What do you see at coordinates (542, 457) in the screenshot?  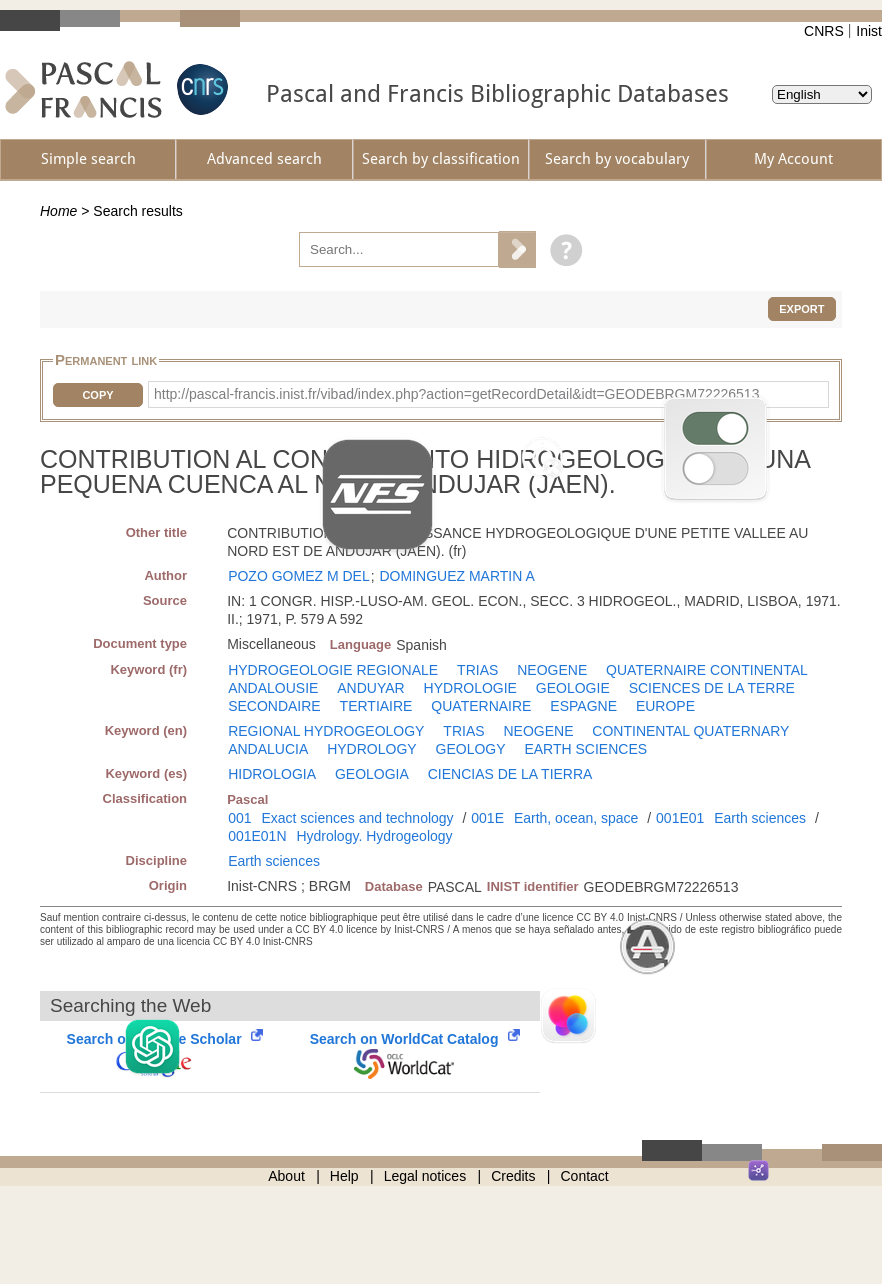 I see `camera is currently disabled or blocked` at bounding box center [542, 457].